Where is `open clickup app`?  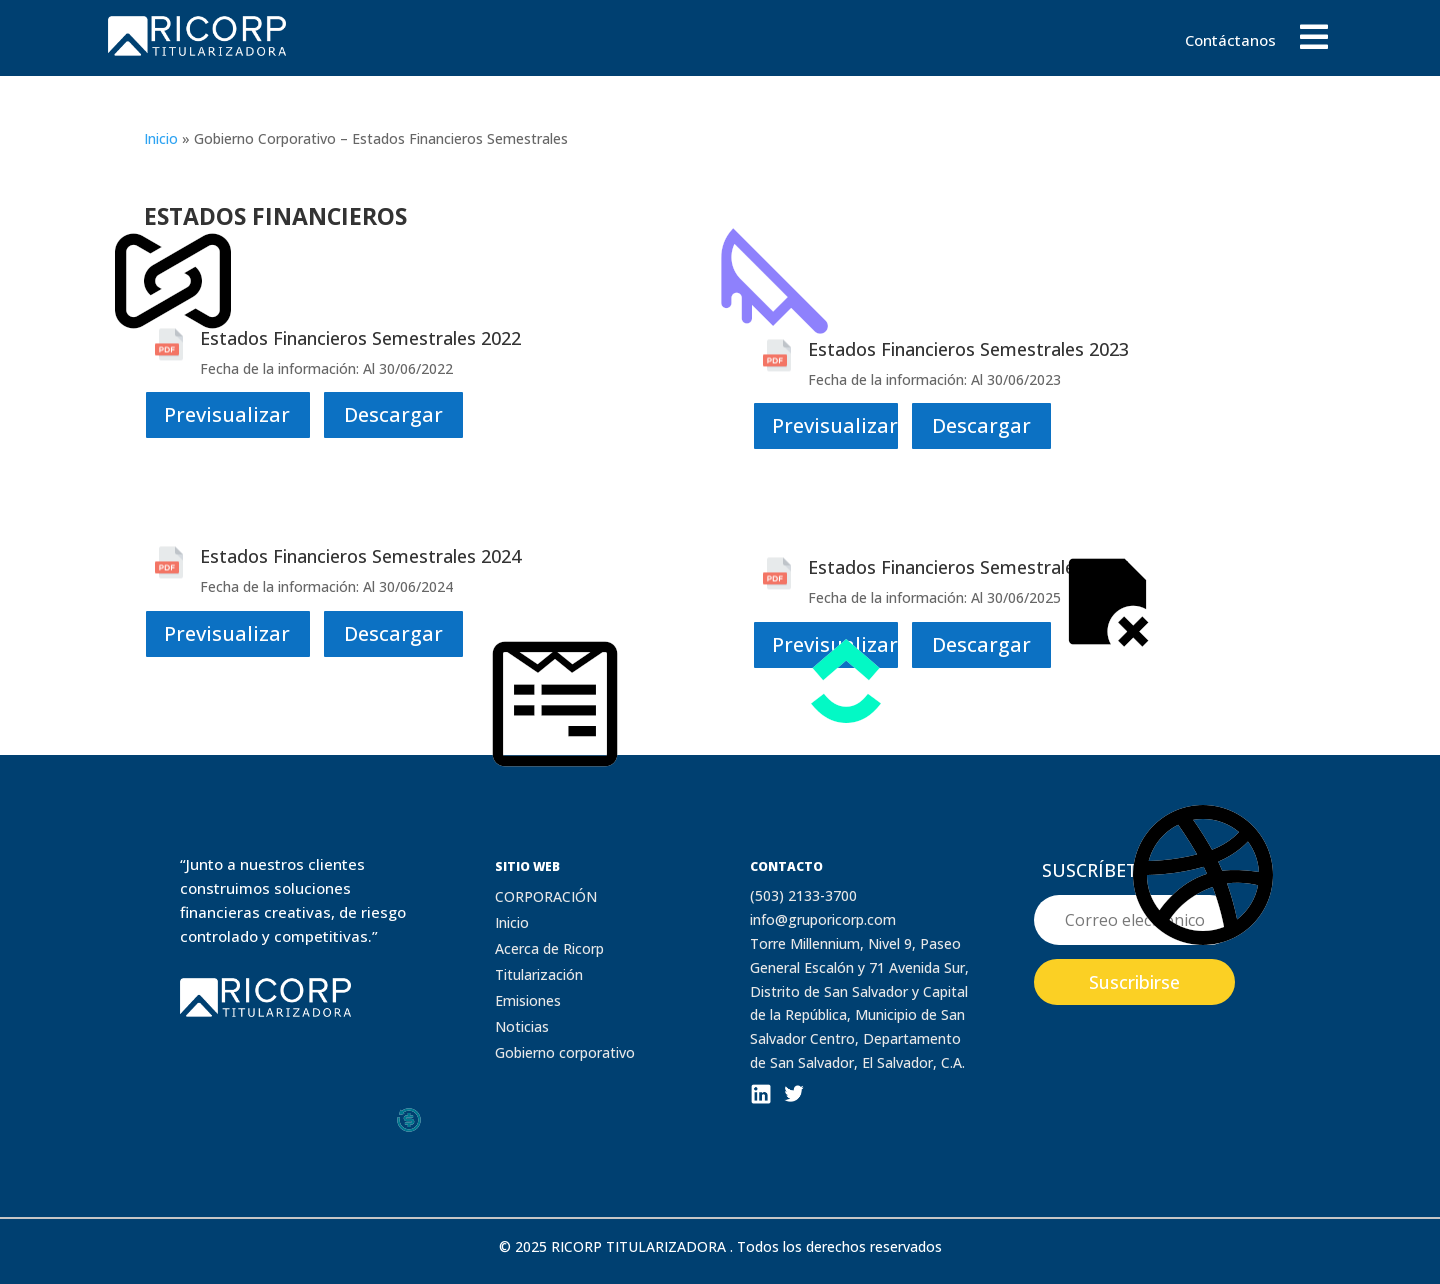 open clickup app is located at coordinates (846, 681).